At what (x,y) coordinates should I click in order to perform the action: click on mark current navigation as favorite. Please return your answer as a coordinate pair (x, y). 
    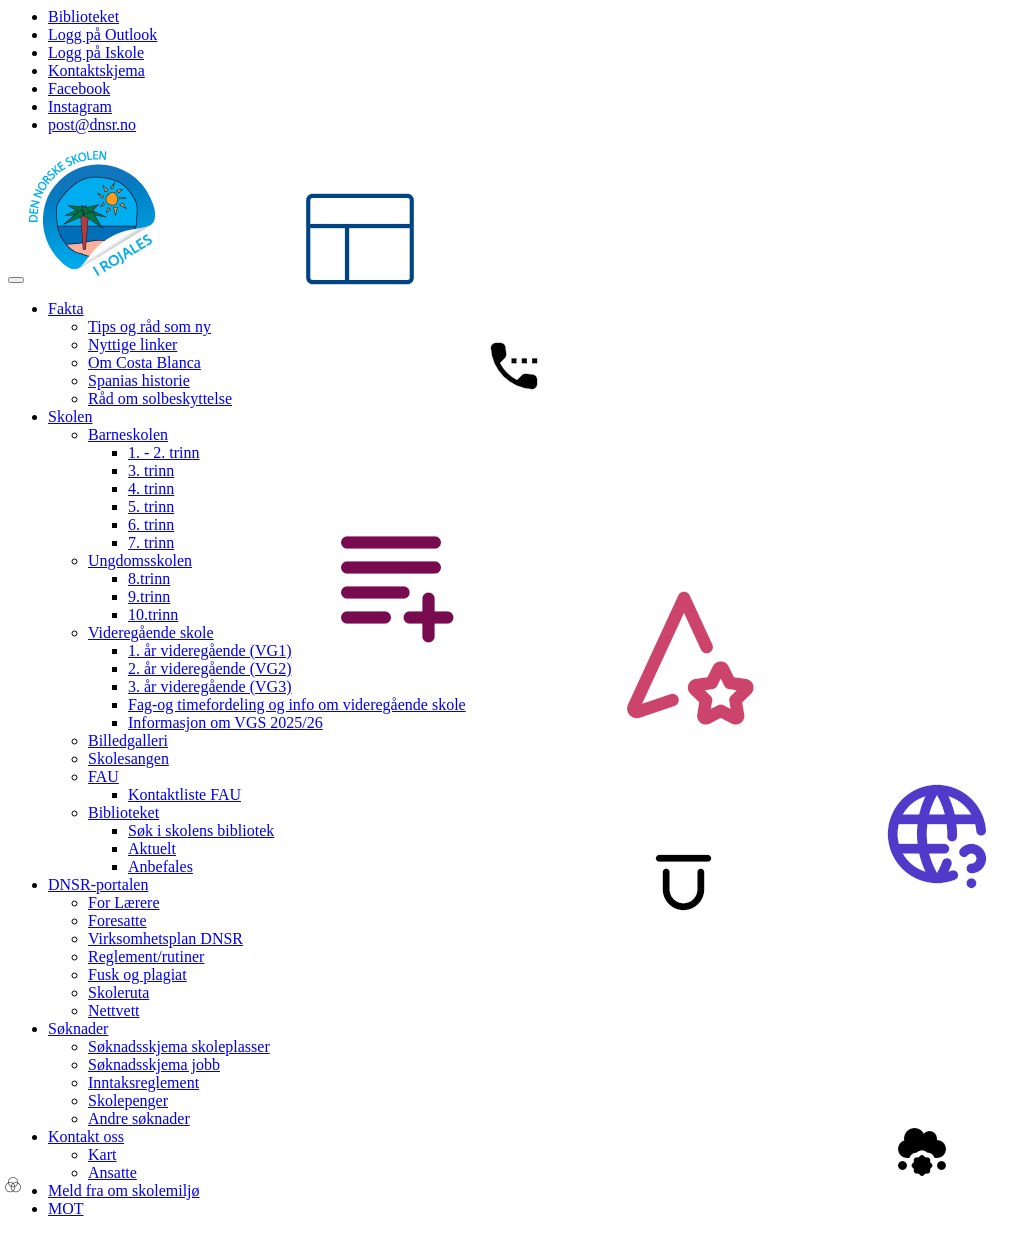
    Looking at the image, I should click on (684, 655).